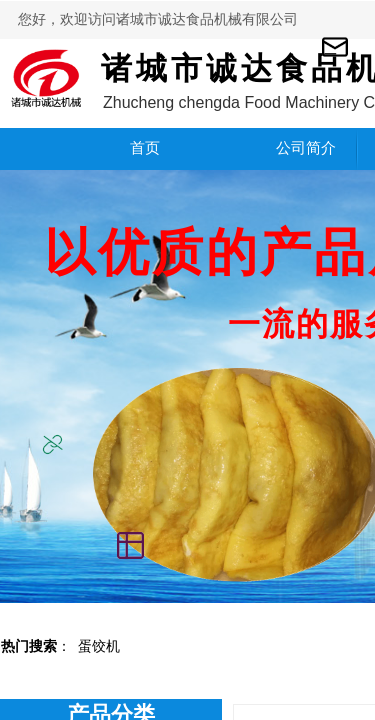  Describe the element at coordinates (335, 47) in the screenshot. I see `open your inbox` at that location.